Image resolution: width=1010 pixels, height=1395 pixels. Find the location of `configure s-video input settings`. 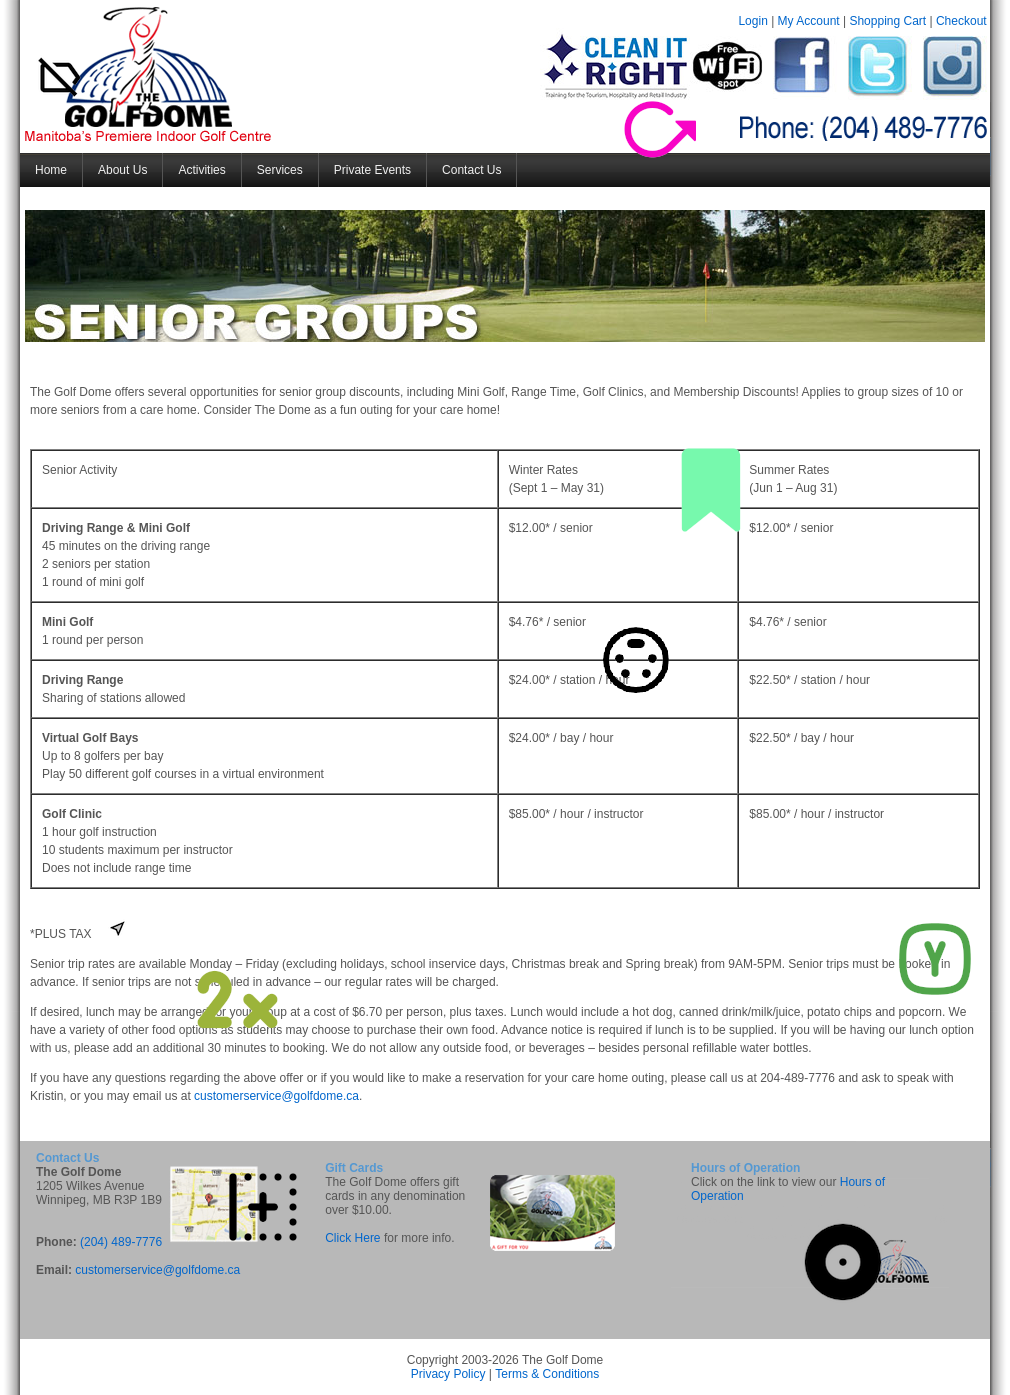

configure s-video input settings is located at coordinates (636, 660).